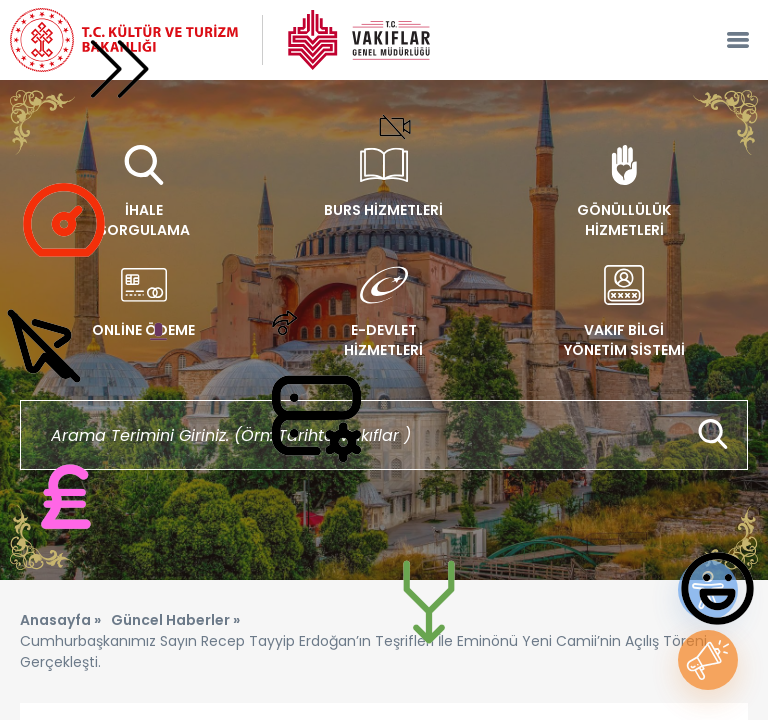 The image size is (768, 720). I want to click on rate your experience as positive, so click(717, 588).